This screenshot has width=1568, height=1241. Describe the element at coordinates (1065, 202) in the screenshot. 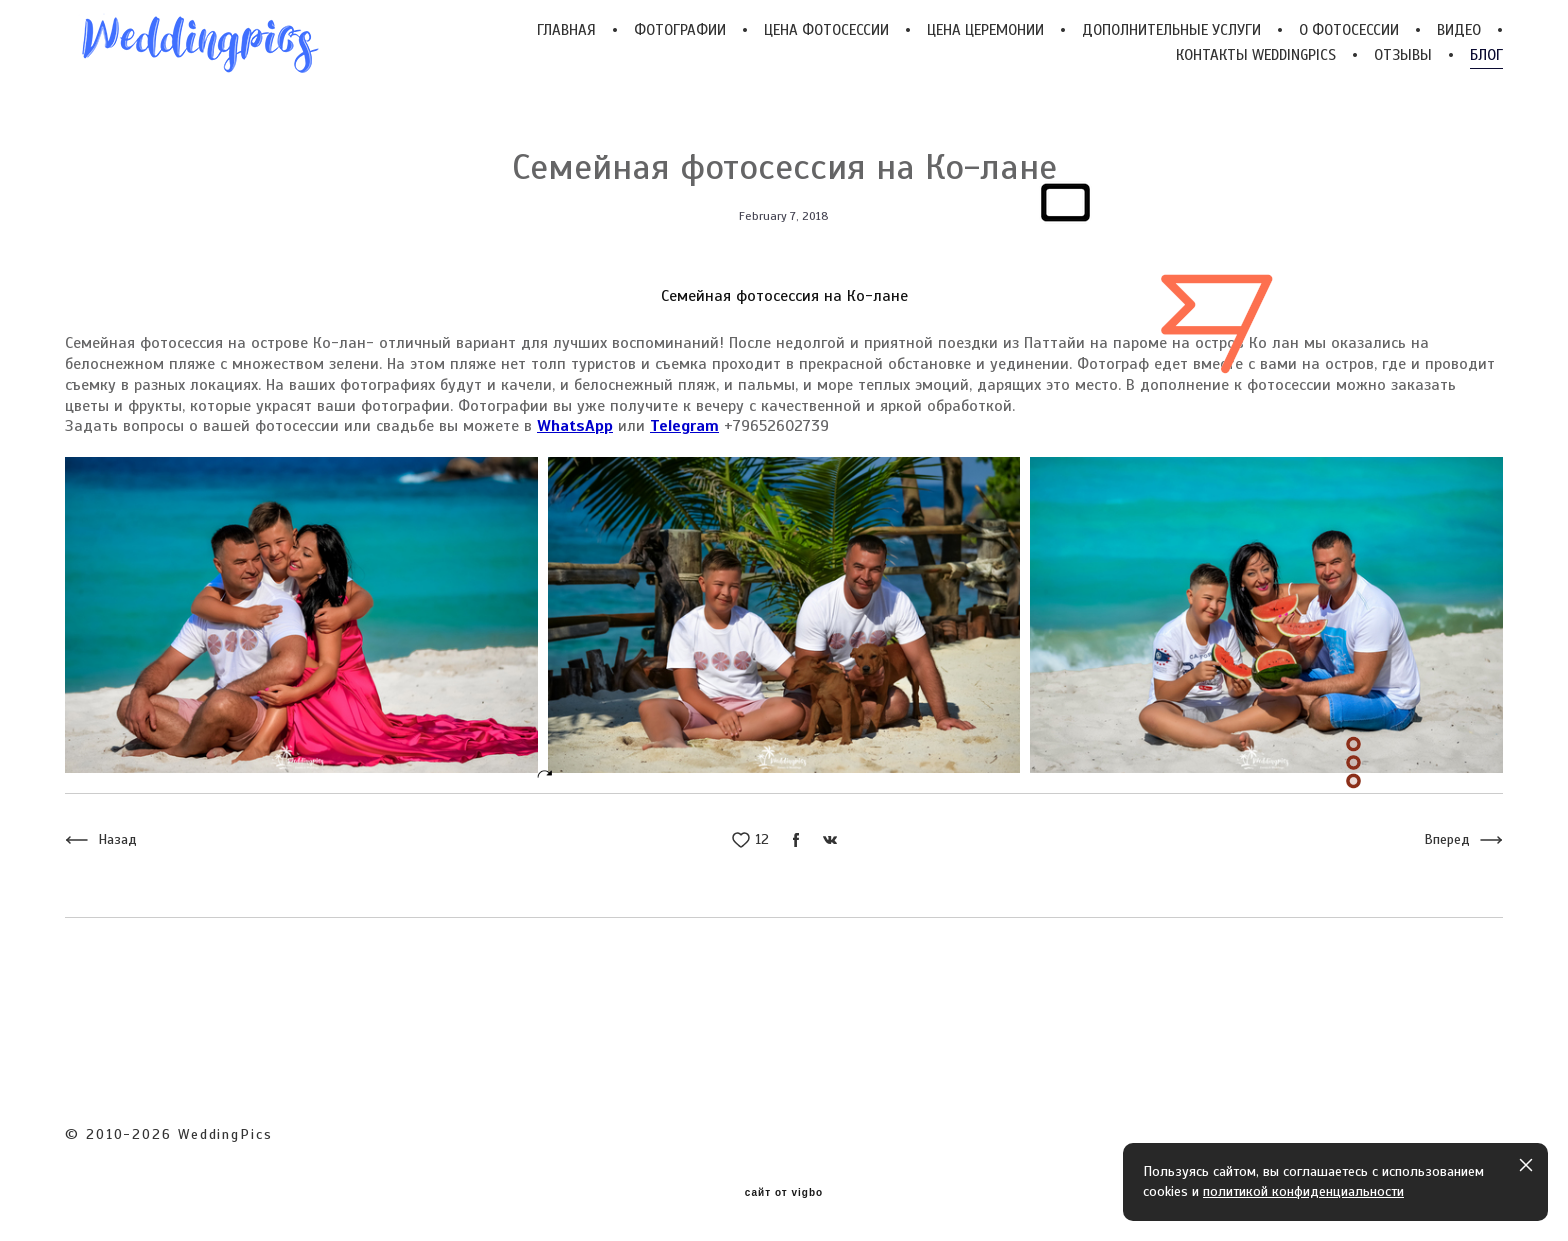

I see `crop image to 5:4 aspect ratio` at that location.